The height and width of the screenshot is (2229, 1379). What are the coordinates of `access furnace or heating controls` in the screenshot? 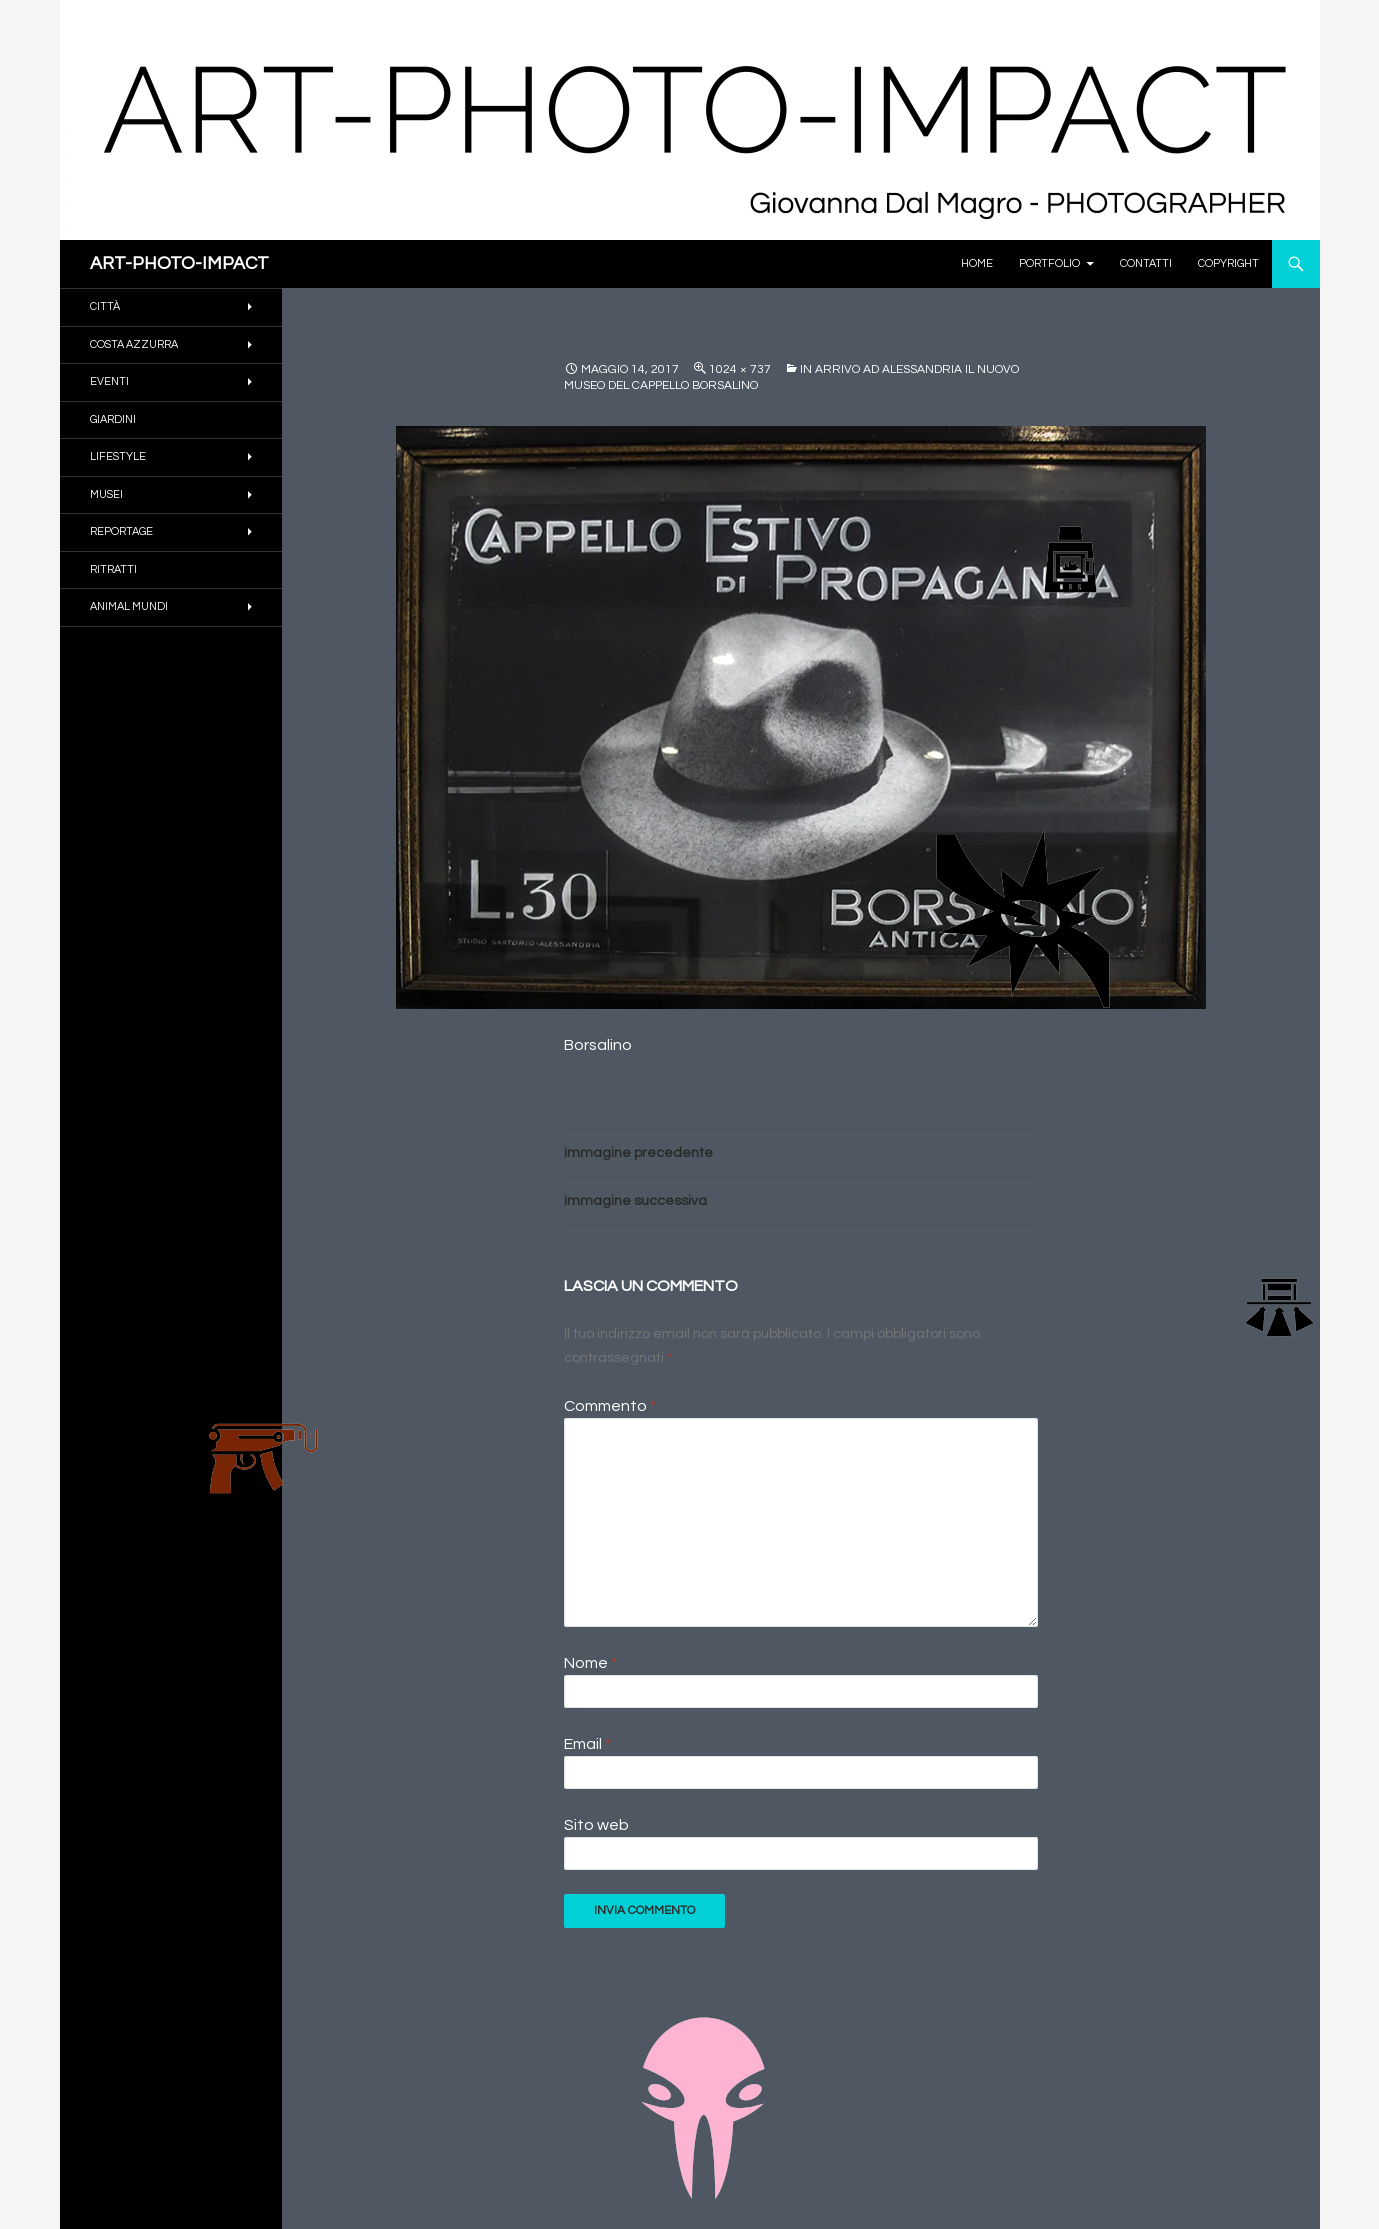 It's located at (1070, 559).